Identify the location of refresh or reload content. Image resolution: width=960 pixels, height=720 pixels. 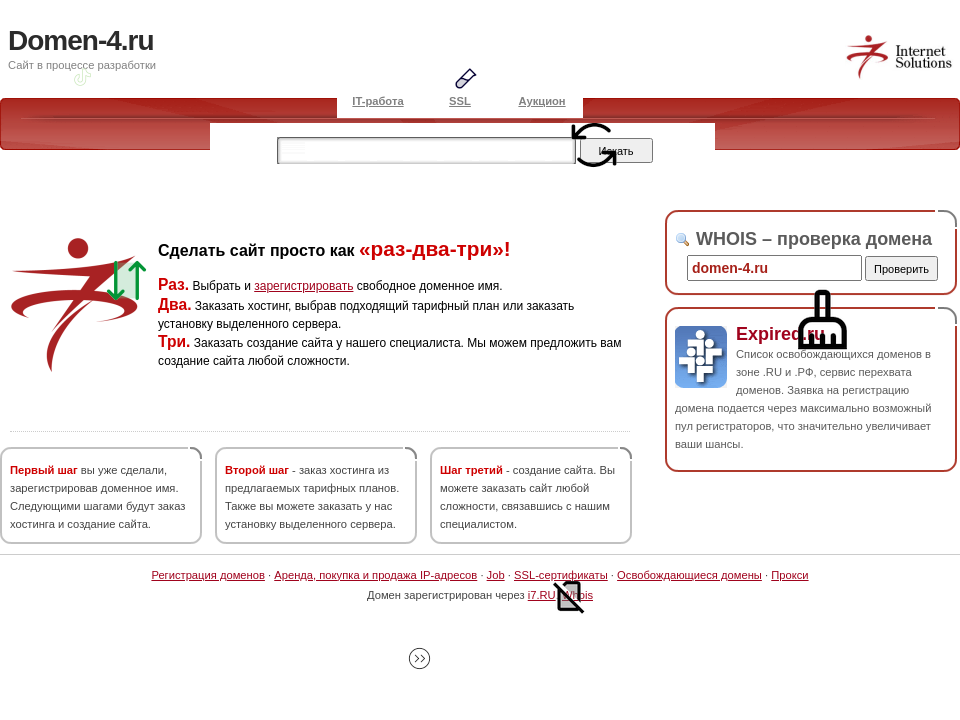
(594, 145).